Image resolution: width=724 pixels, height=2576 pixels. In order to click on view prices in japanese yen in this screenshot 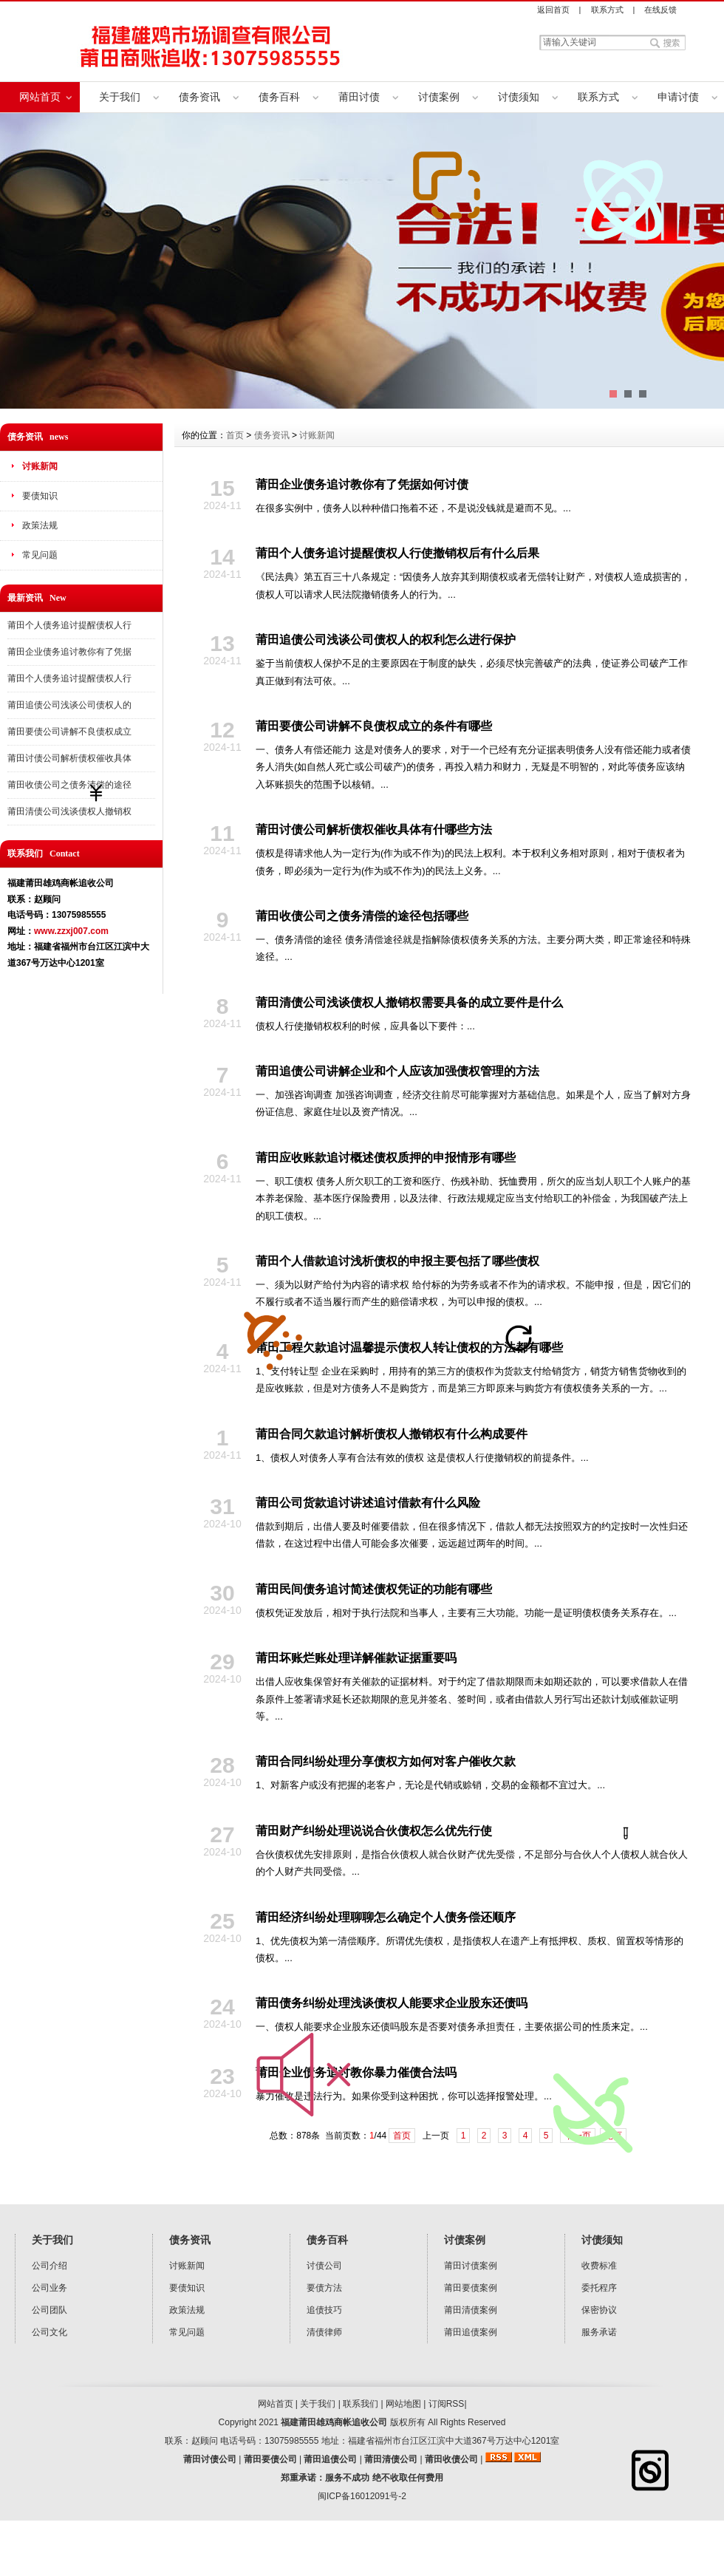, I will do `click(96, 793)`.